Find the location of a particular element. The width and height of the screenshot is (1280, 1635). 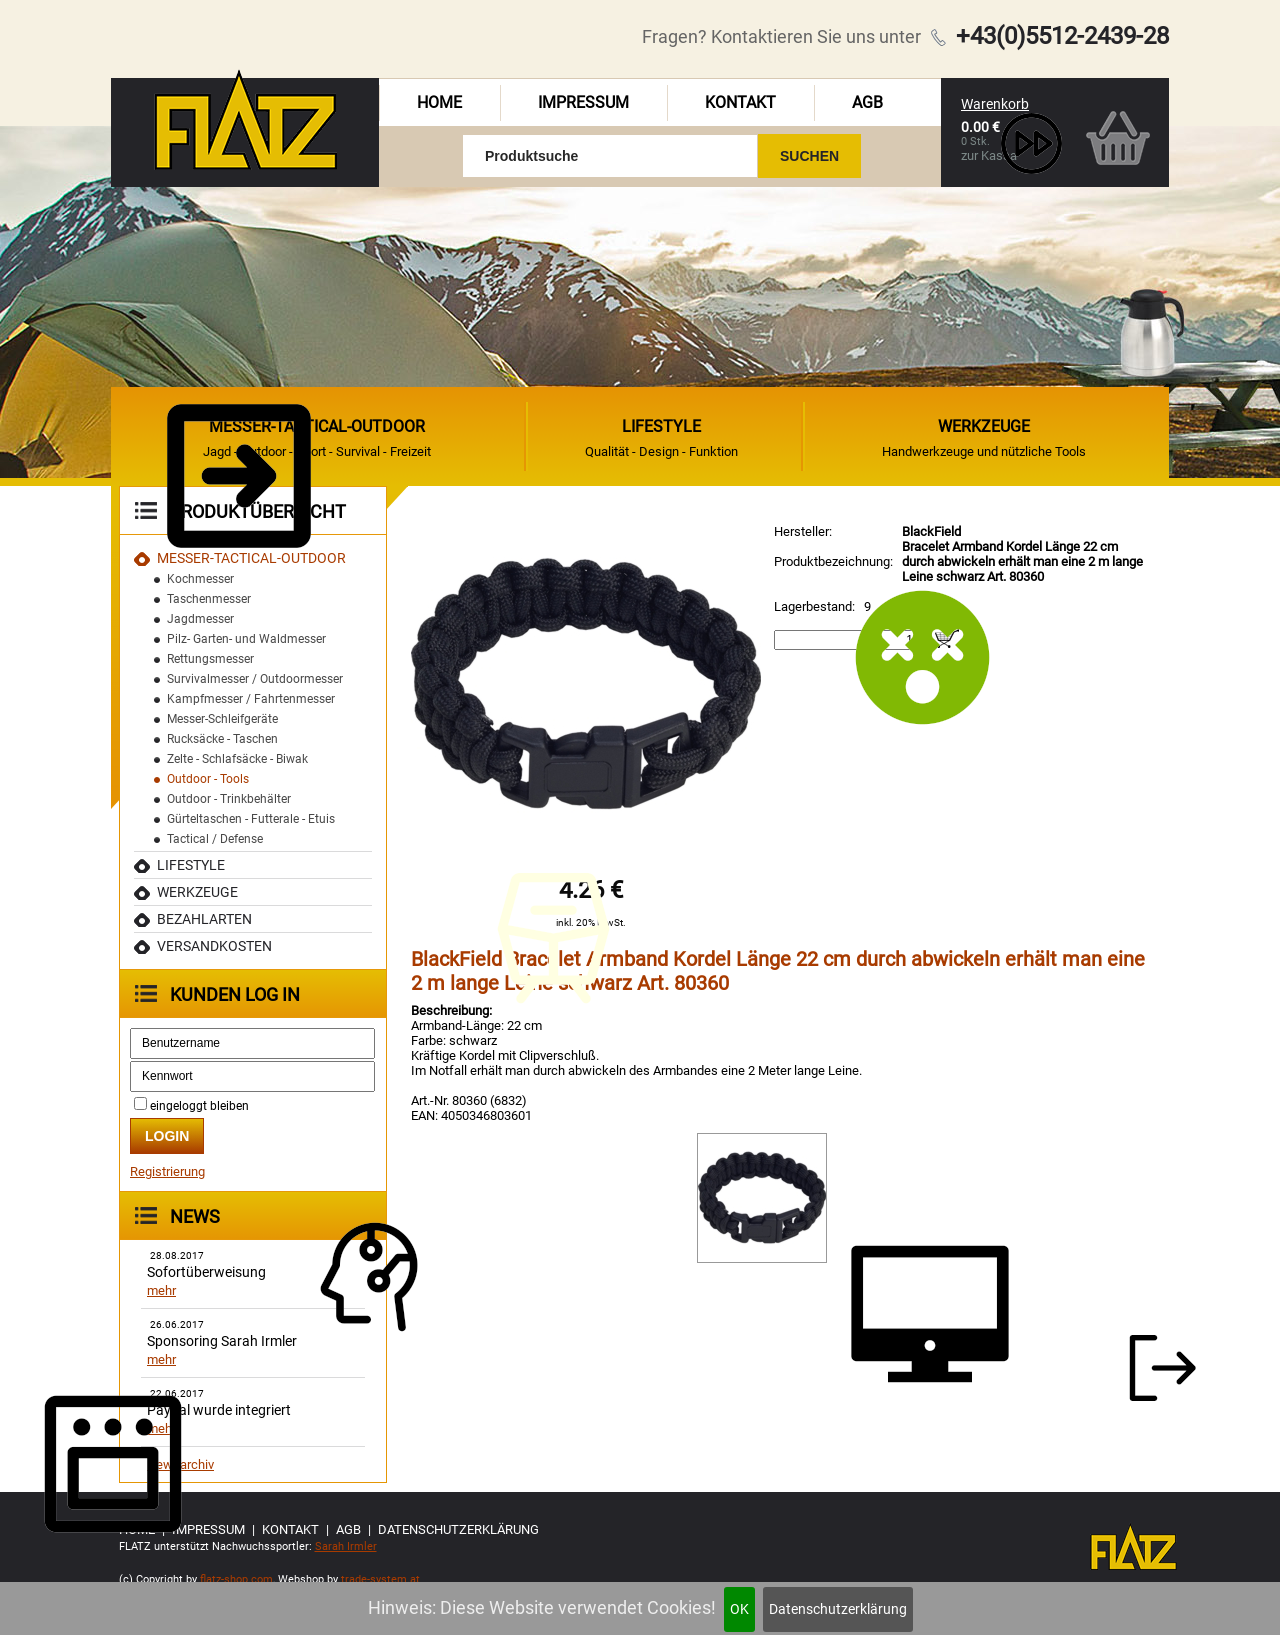

sign out of your account is located at coordinates (1160, 1368).